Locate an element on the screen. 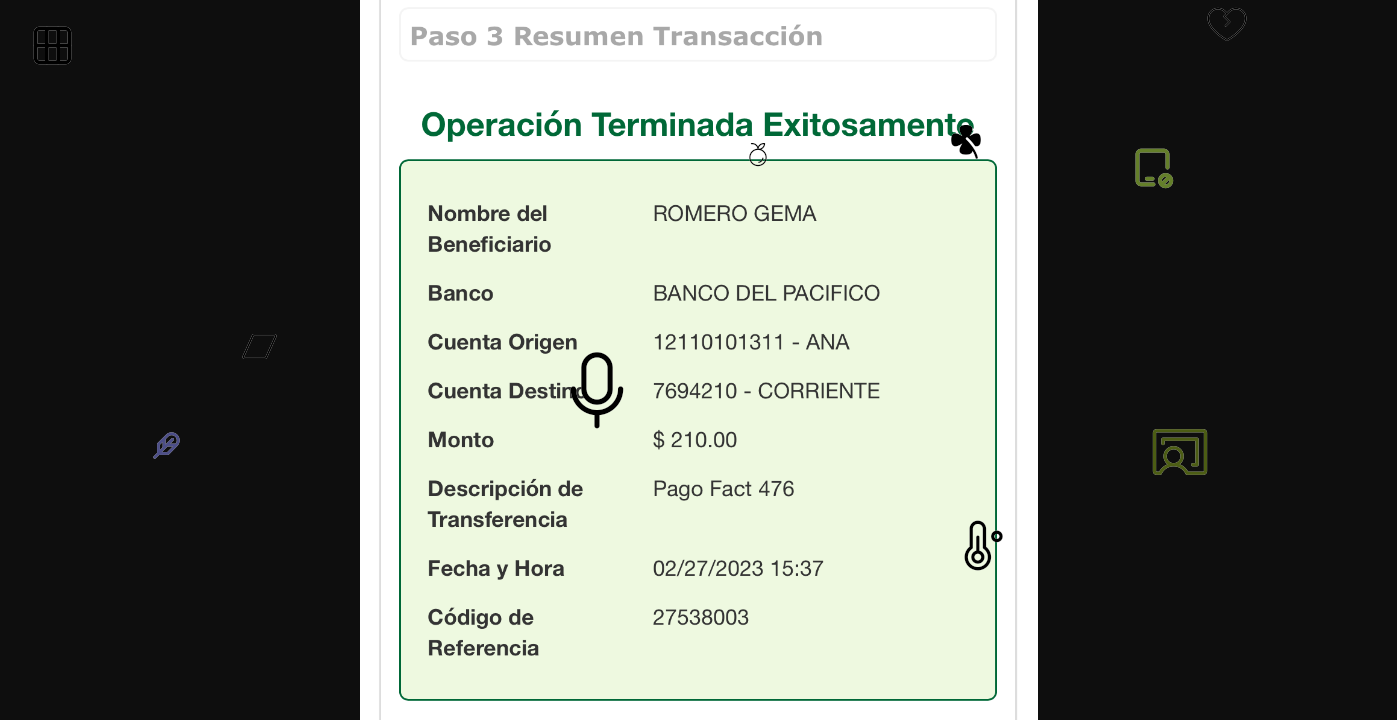  cancel iPad connection or pairing is located at coordinates (1152, 167).